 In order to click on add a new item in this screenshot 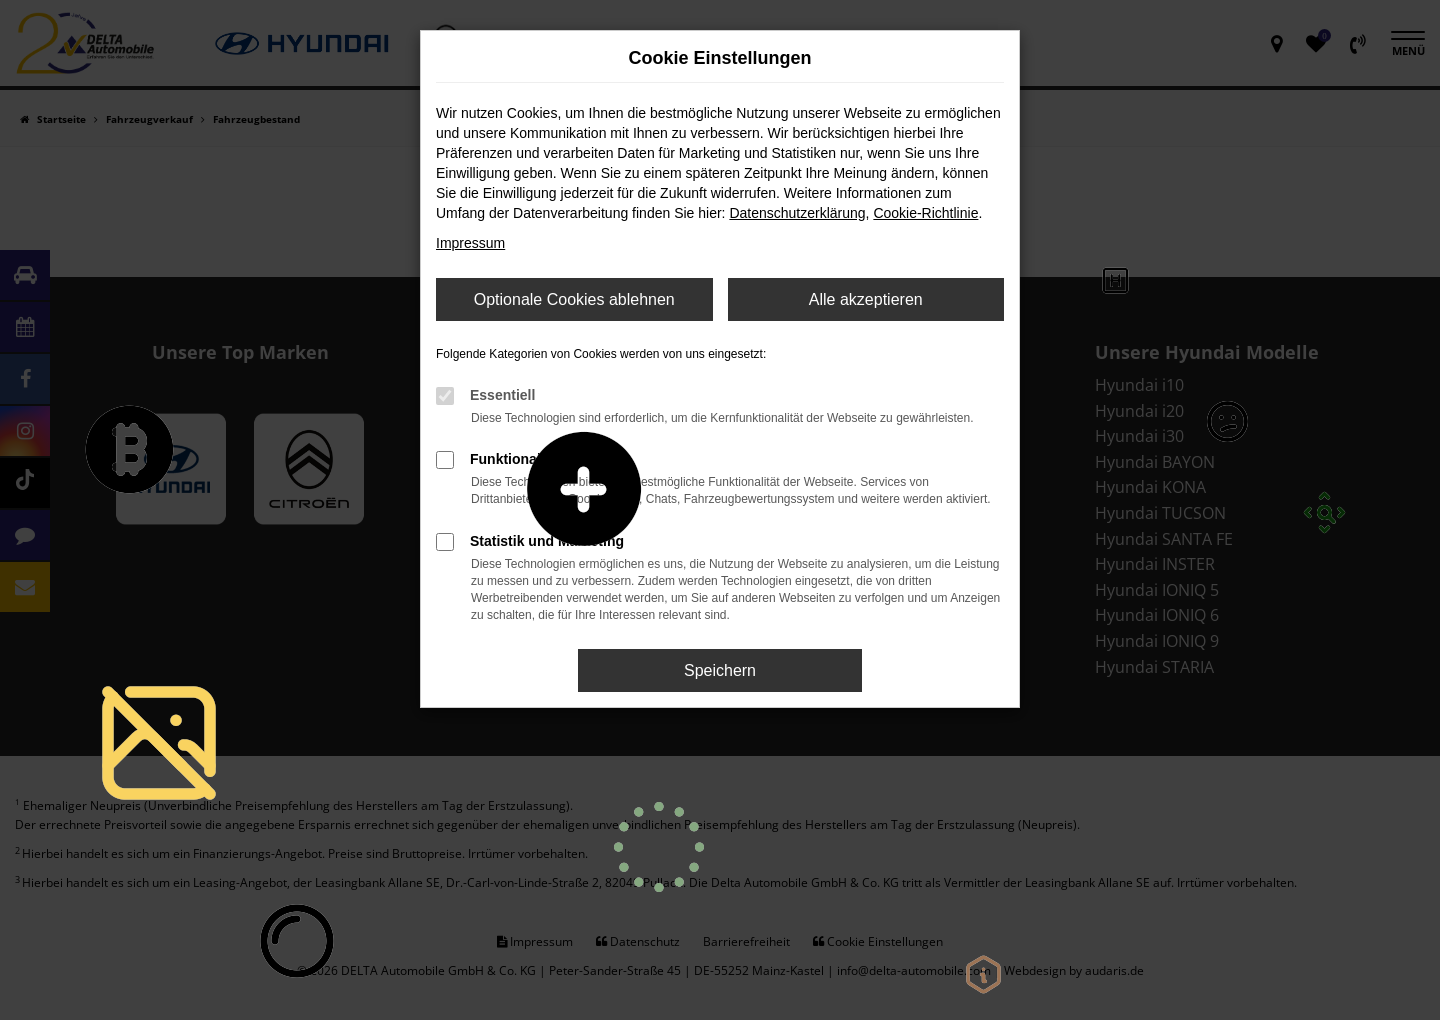, I will do `click(583, 489)`.